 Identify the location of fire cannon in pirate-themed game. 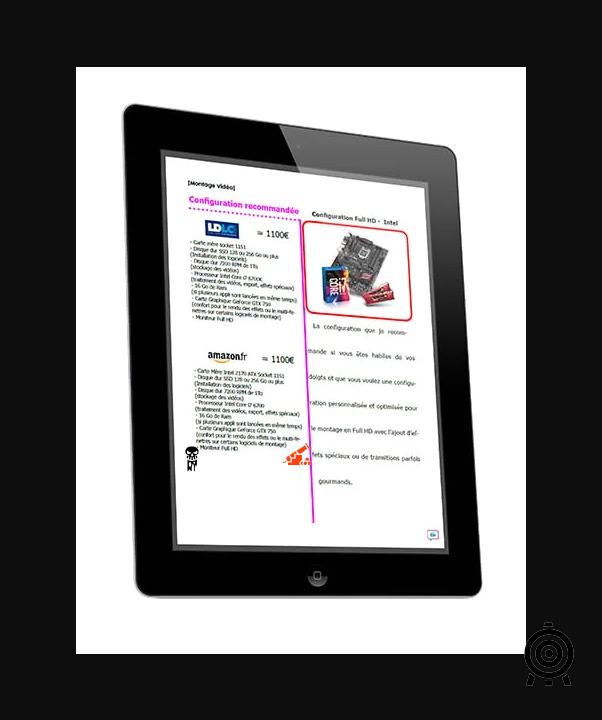
(297, 454).